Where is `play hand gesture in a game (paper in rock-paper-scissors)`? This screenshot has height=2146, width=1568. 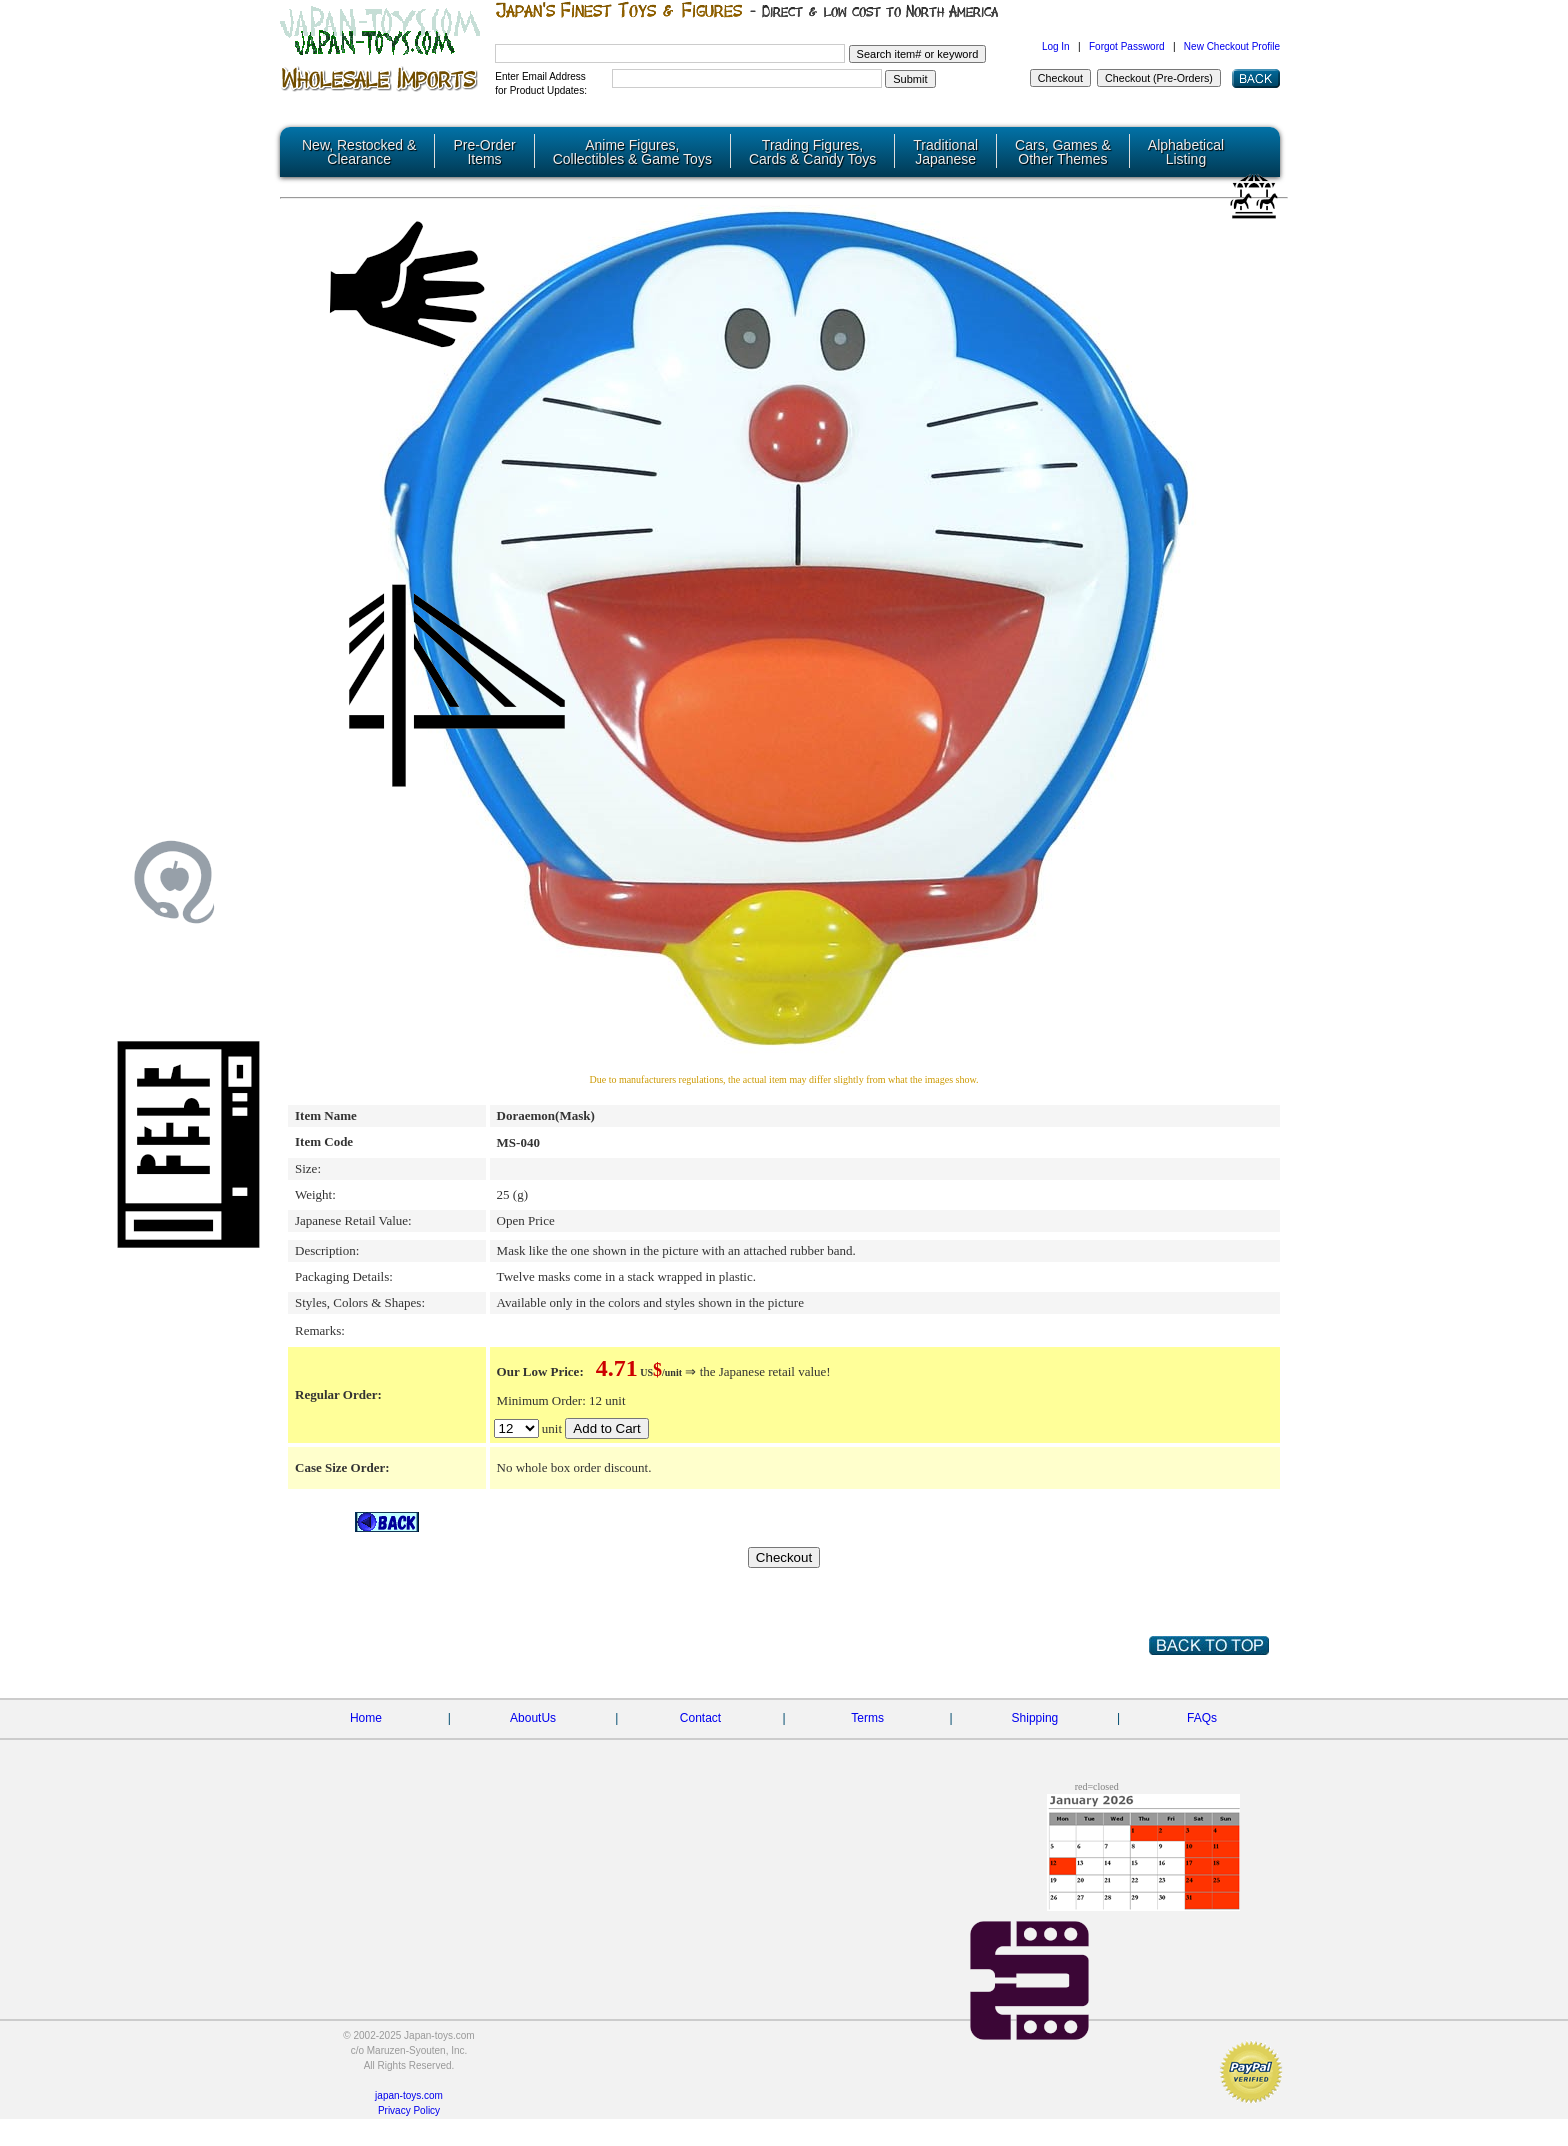
play hand gesture in a game (paper in rock-paper-scissors) is located at coordinates (408, 278).